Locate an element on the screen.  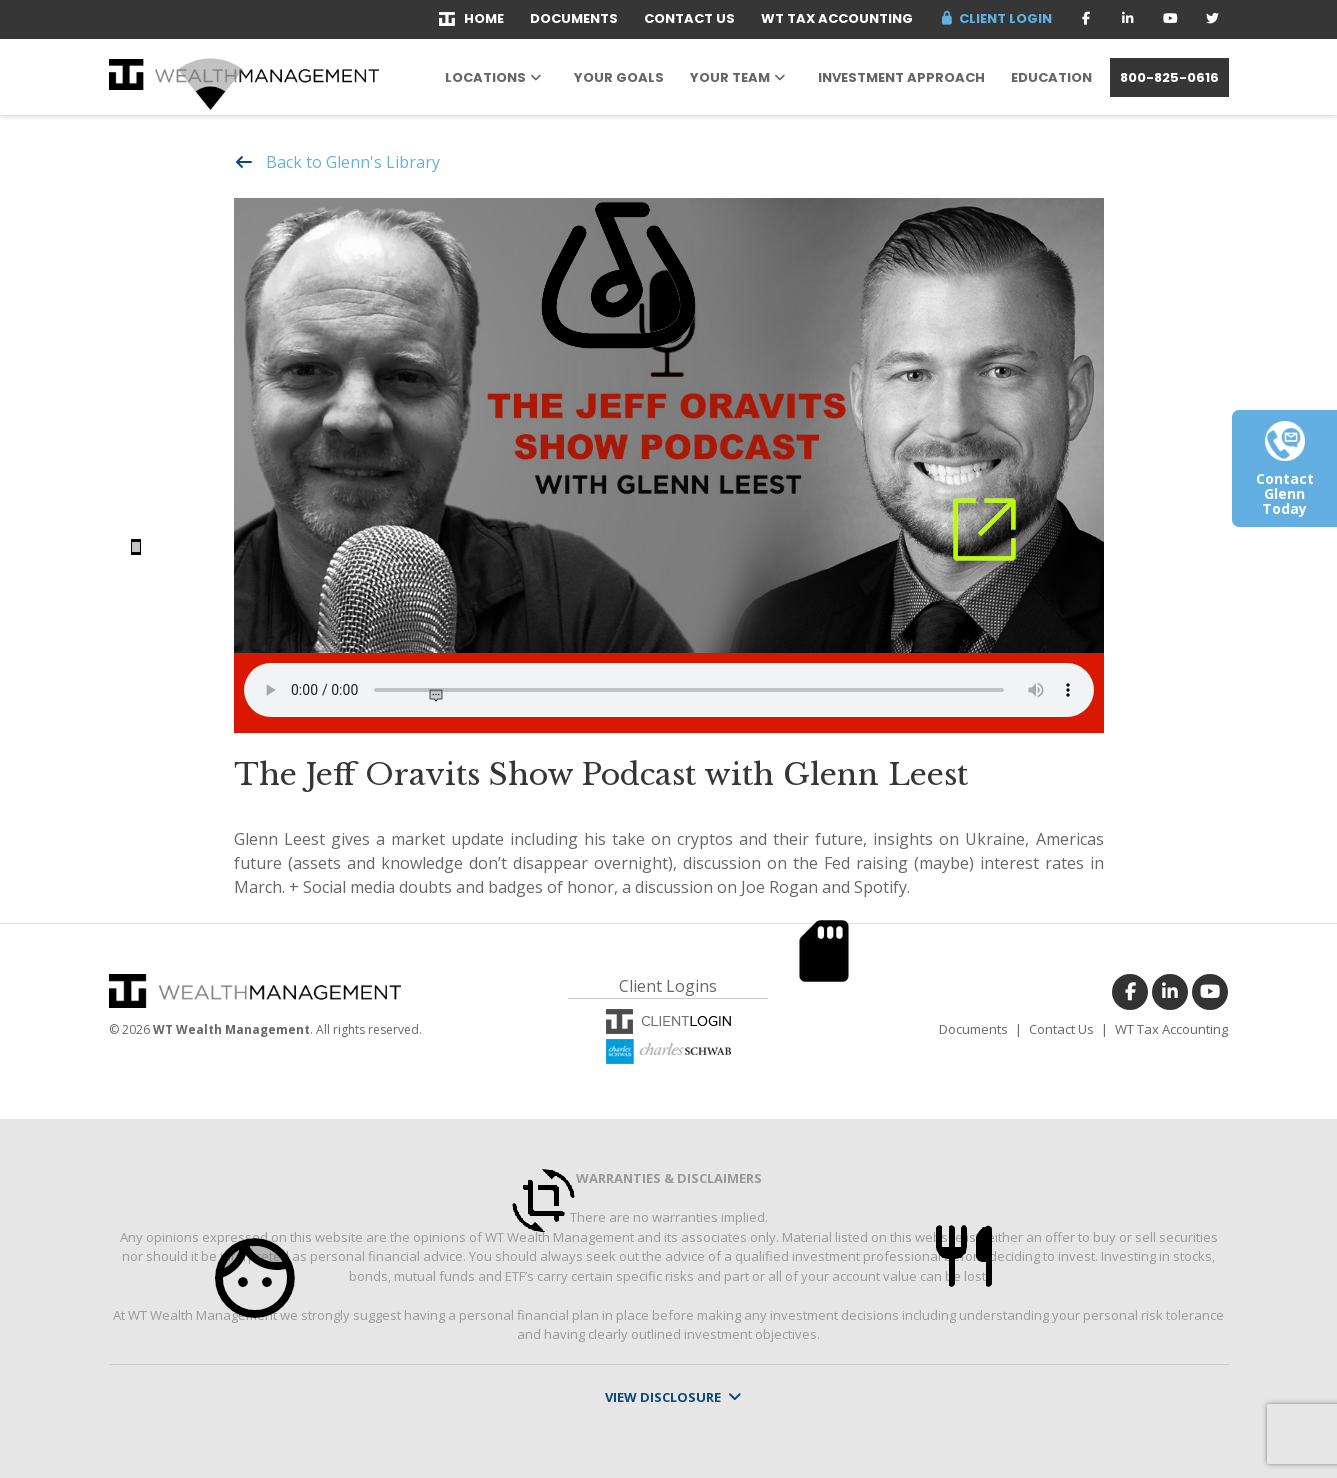
access external storage or sd card is located at coordinates (824, 951).